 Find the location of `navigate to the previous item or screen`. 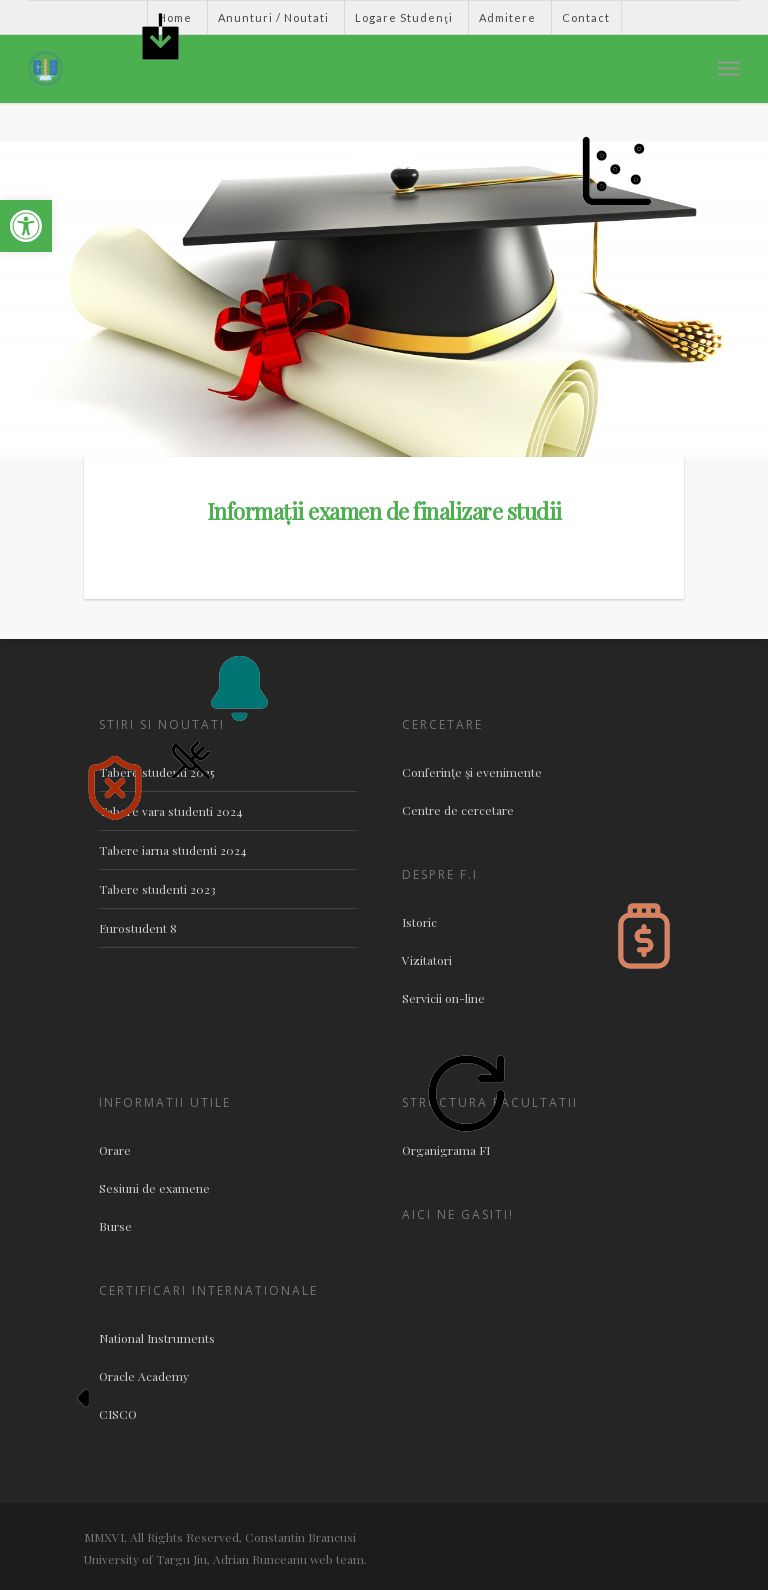

navigate to the previous item or screen is located at coordinates (84, 1398).